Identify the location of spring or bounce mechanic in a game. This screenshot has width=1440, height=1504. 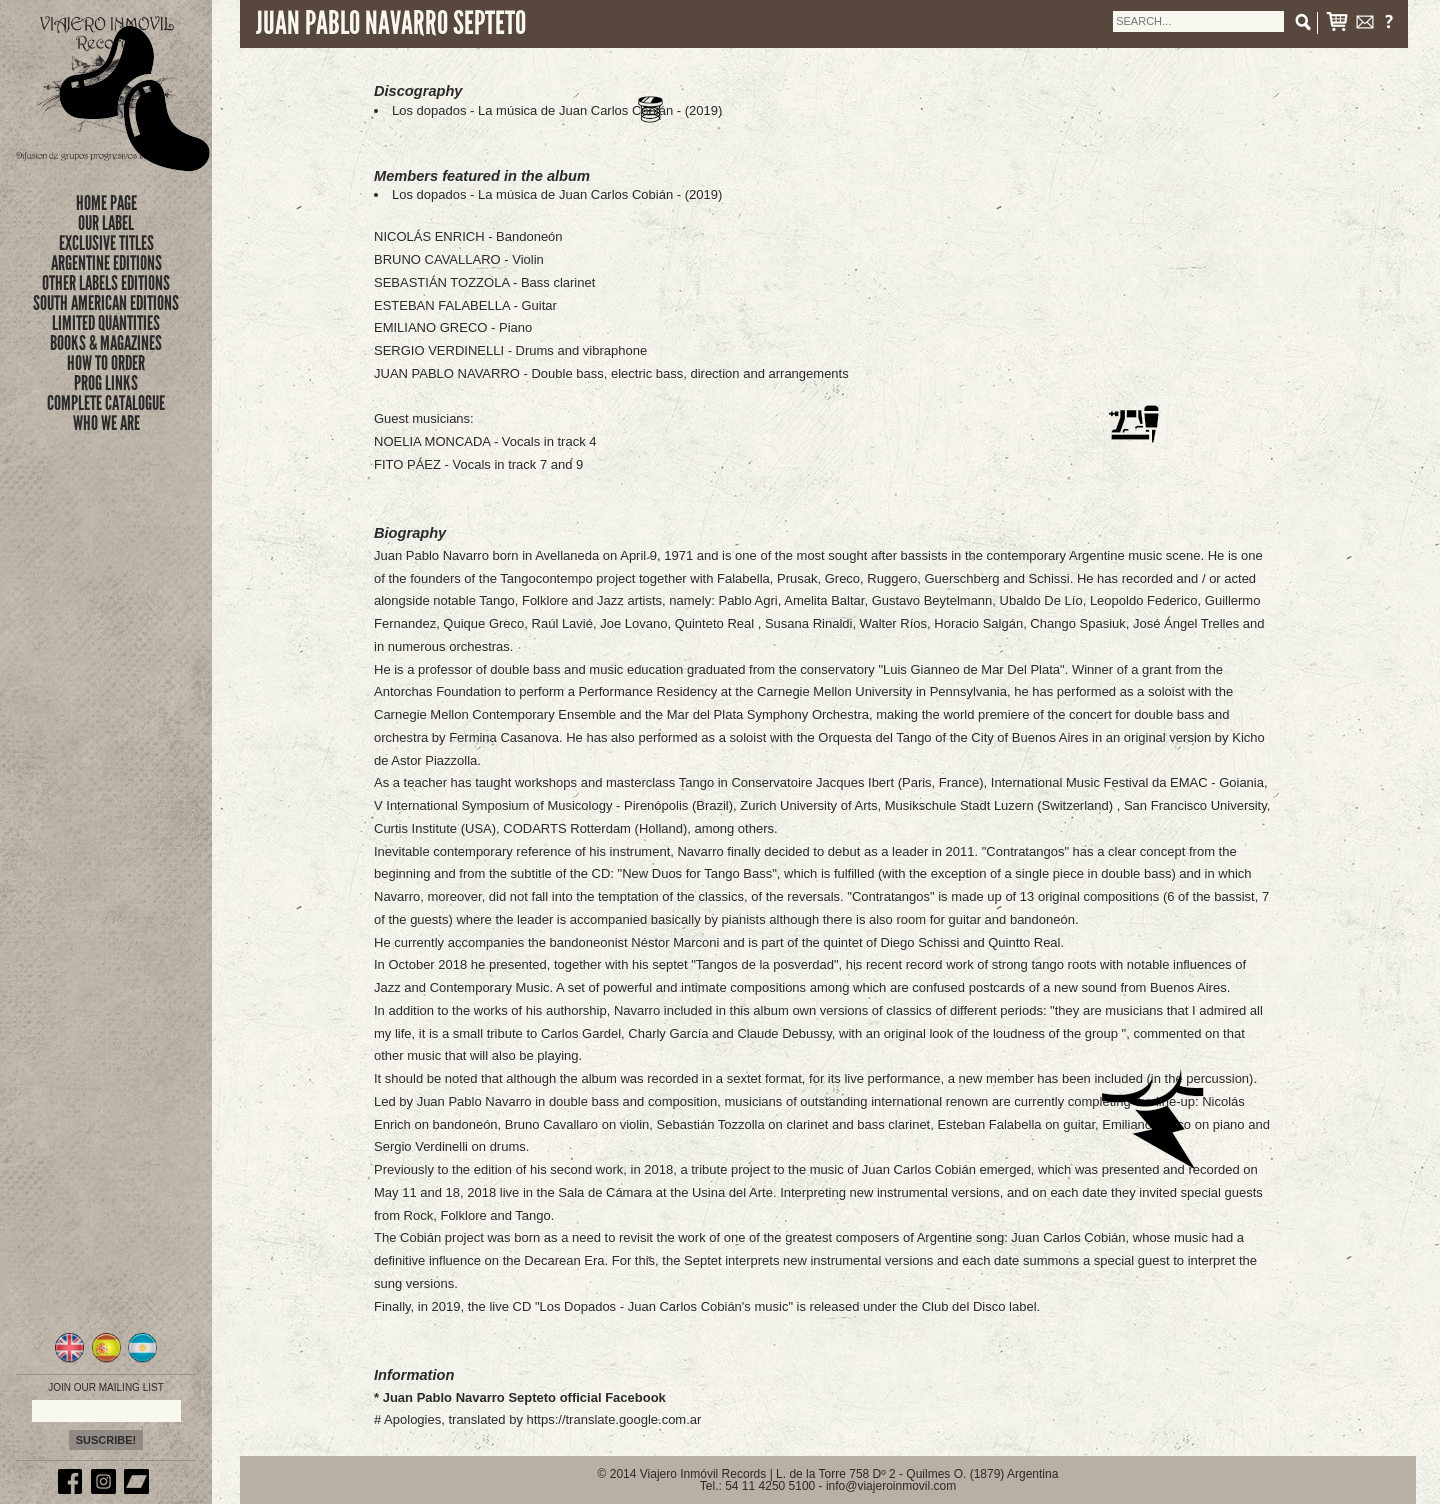
(650, 109).